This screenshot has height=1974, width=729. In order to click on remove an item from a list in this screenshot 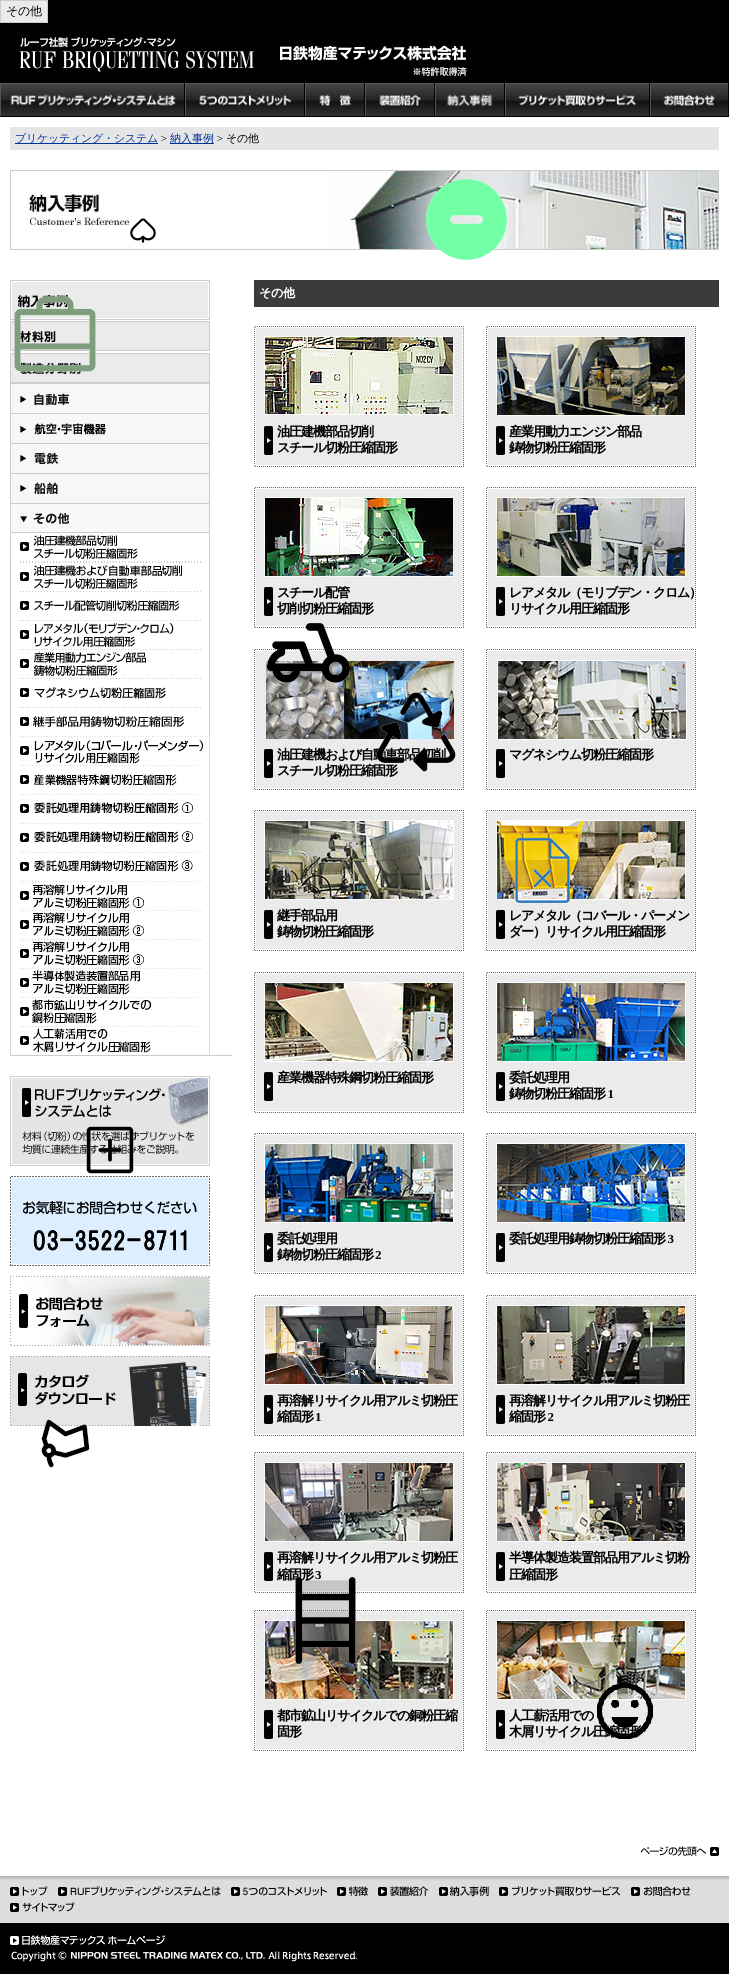, I will do `click(466, 219)`.